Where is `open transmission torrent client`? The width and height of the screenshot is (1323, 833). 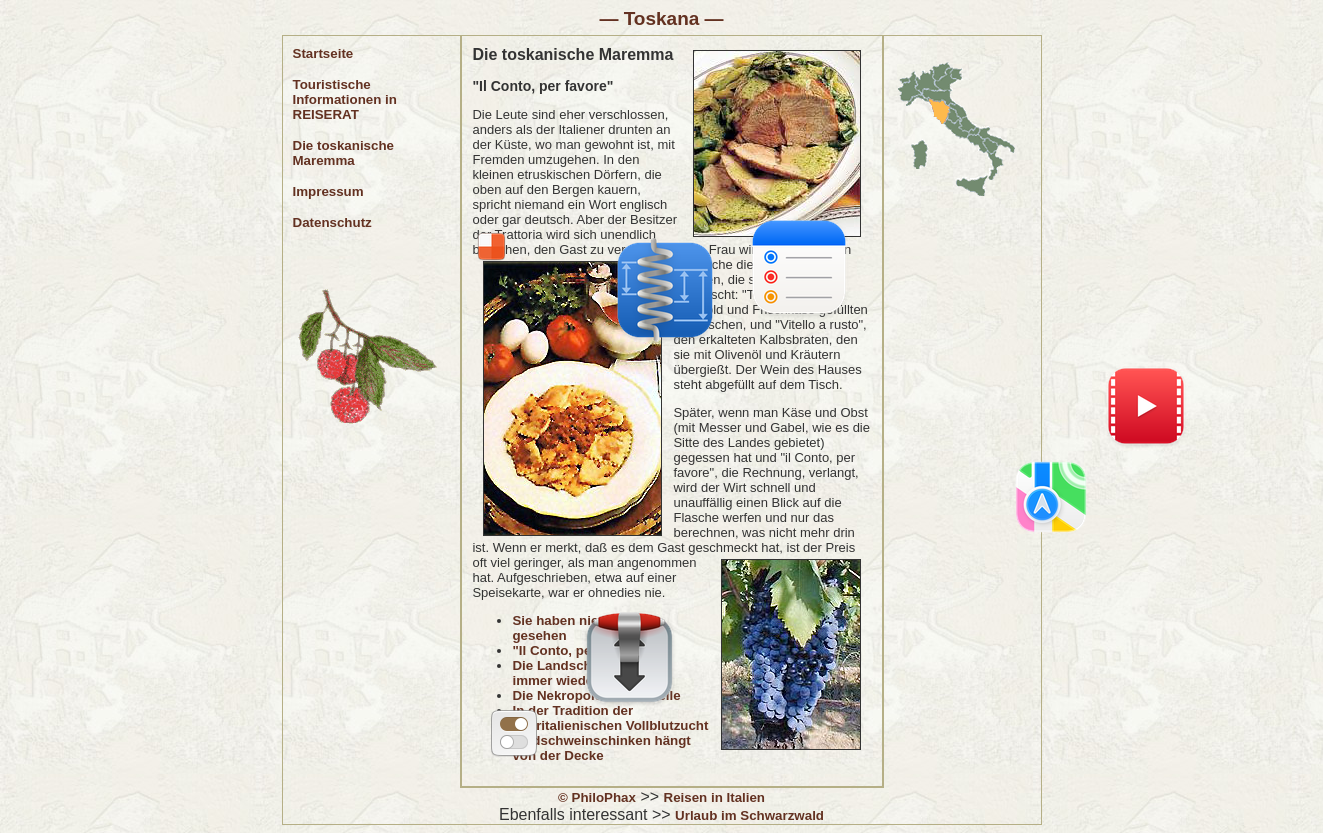 open transmission torrent client is located at coordinates (629, 659).